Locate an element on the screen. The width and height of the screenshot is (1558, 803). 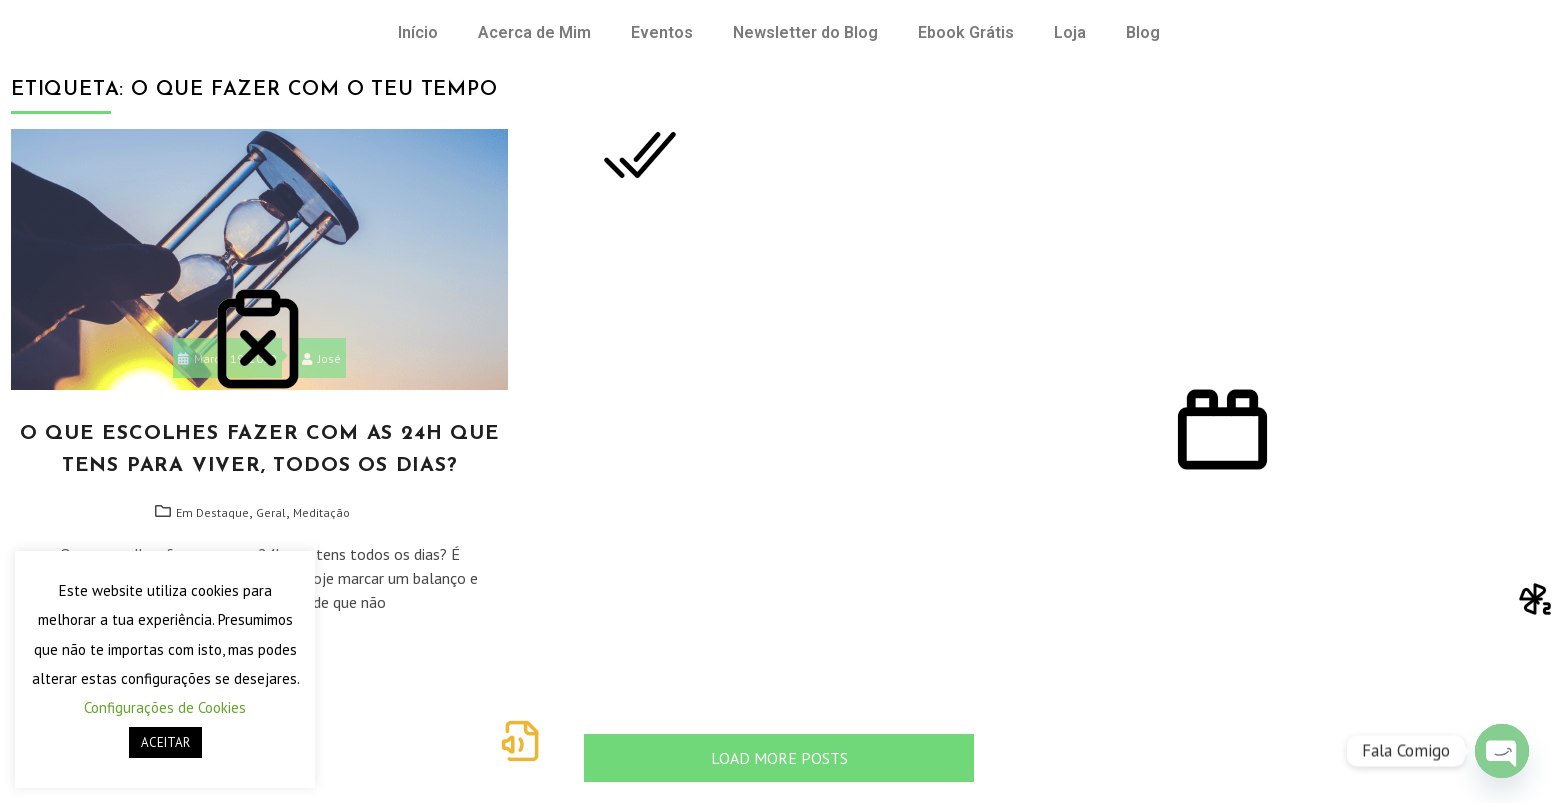
clear clipboard contents is located at coordinates (258, 339).